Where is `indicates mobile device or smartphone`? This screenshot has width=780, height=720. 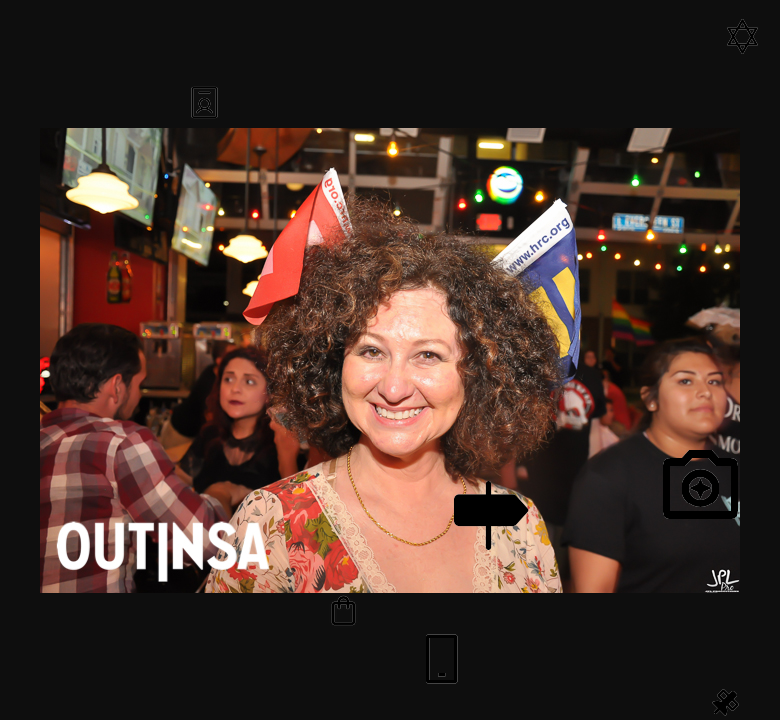
indicates mobile device or smartphone is located at coordinates (440, 659).